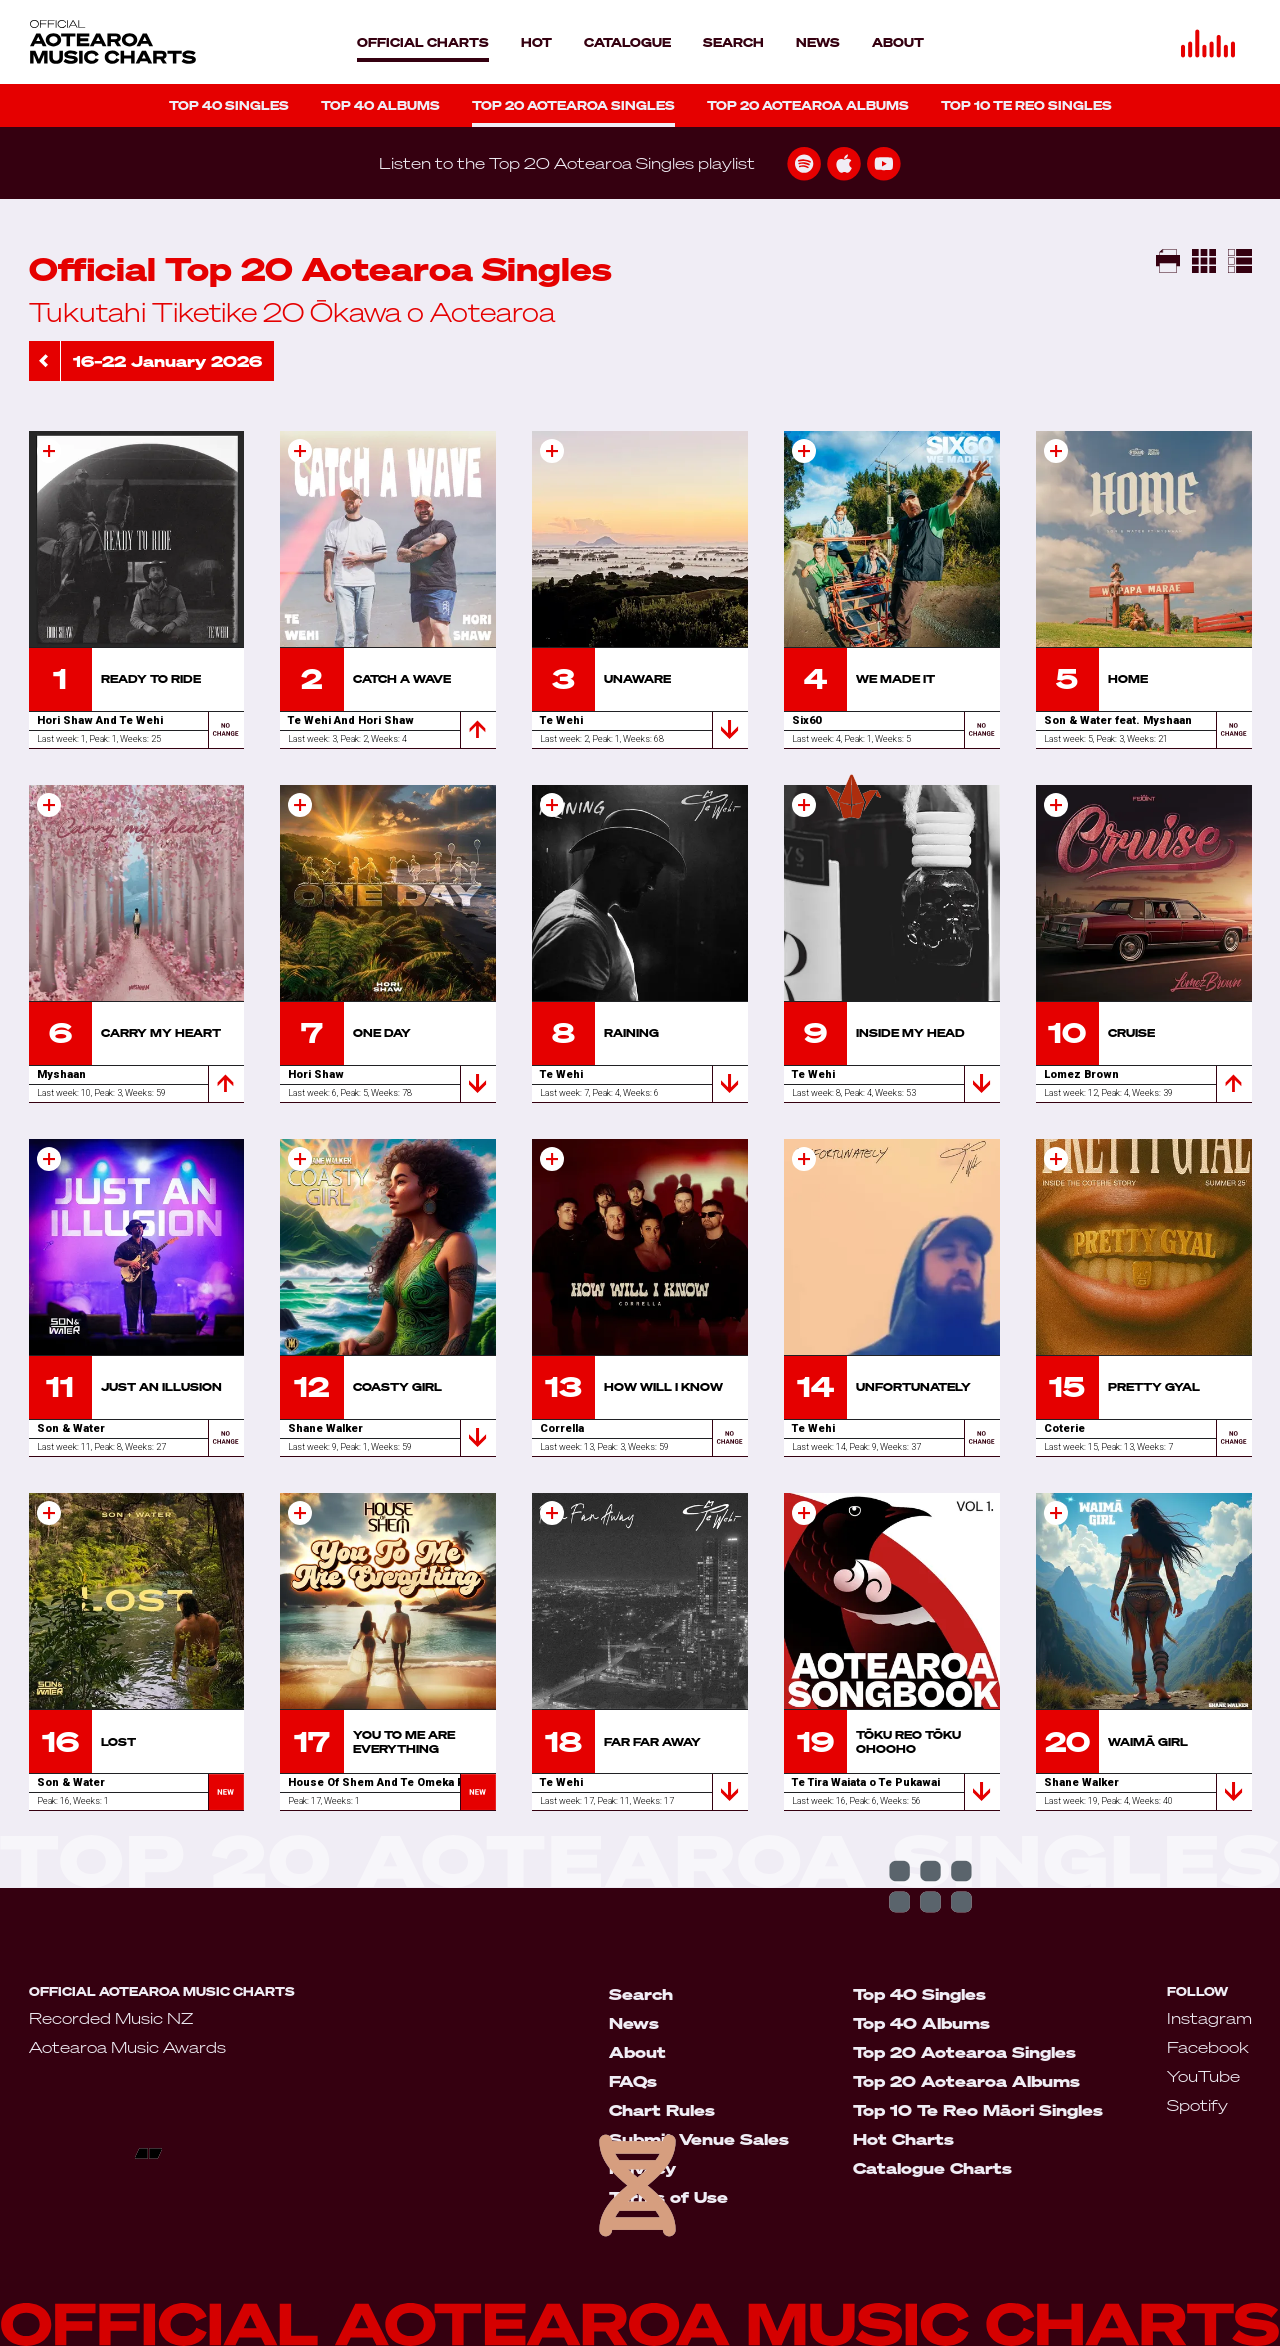 Image resolution: width=1280 pixels, height=2346 pixels. What do you see at coordinates (930, 1886) in the screenshot?
I see `drag to reorder or rearrange items` at bounding box center [930, 1886].